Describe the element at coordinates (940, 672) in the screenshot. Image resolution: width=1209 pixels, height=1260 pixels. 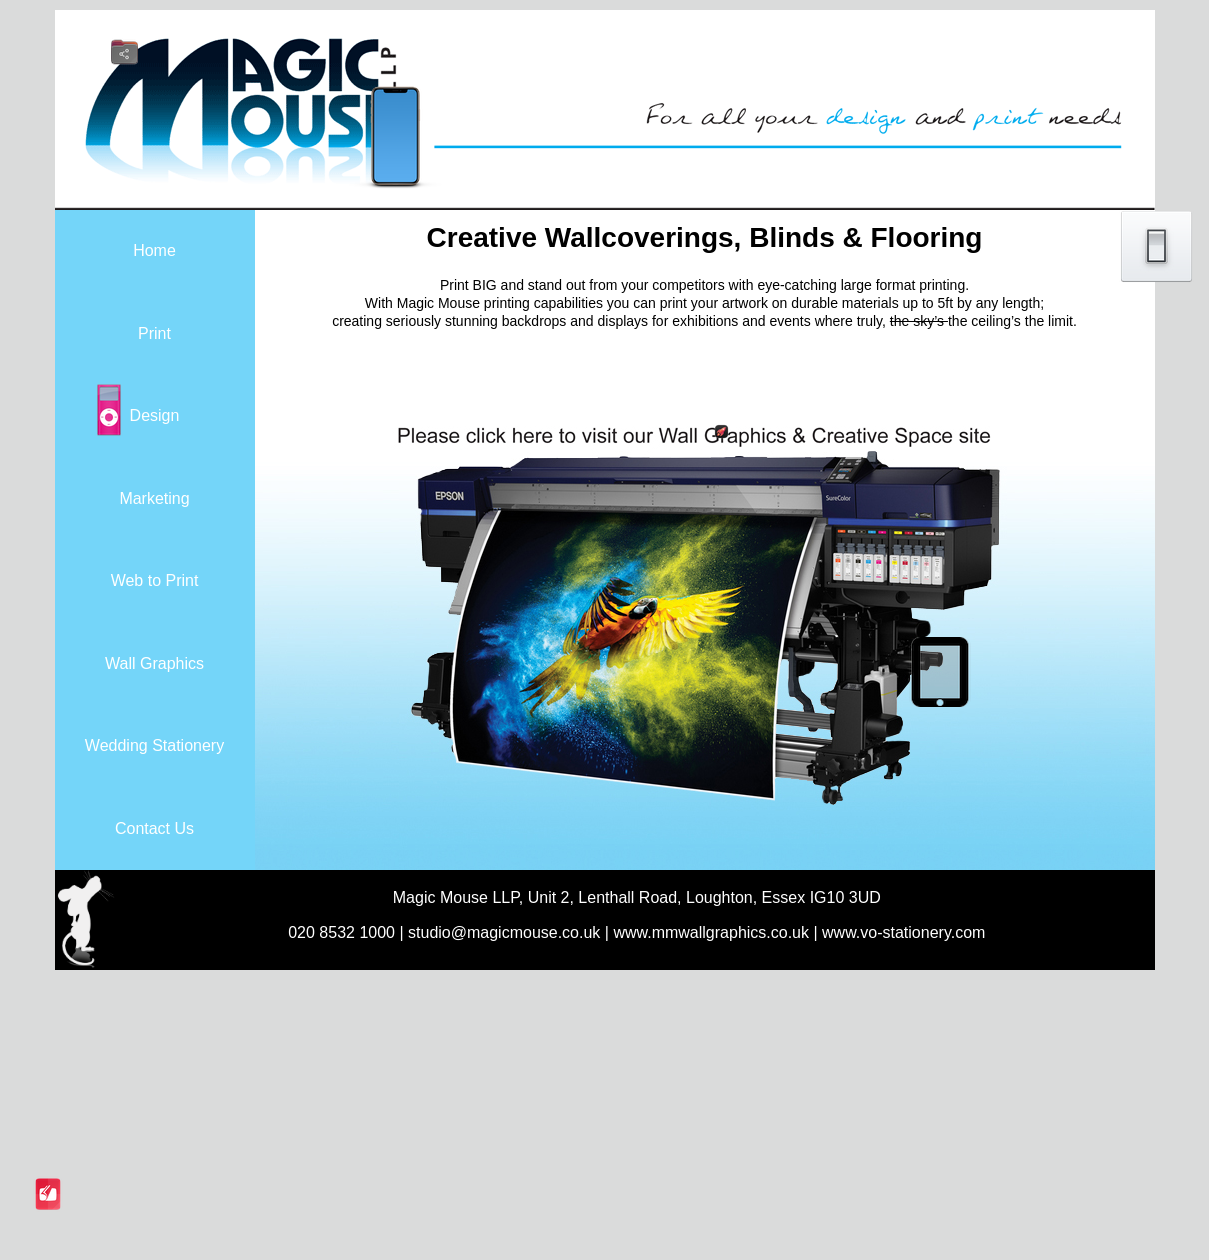
I see `view connected iPad device` at that location.